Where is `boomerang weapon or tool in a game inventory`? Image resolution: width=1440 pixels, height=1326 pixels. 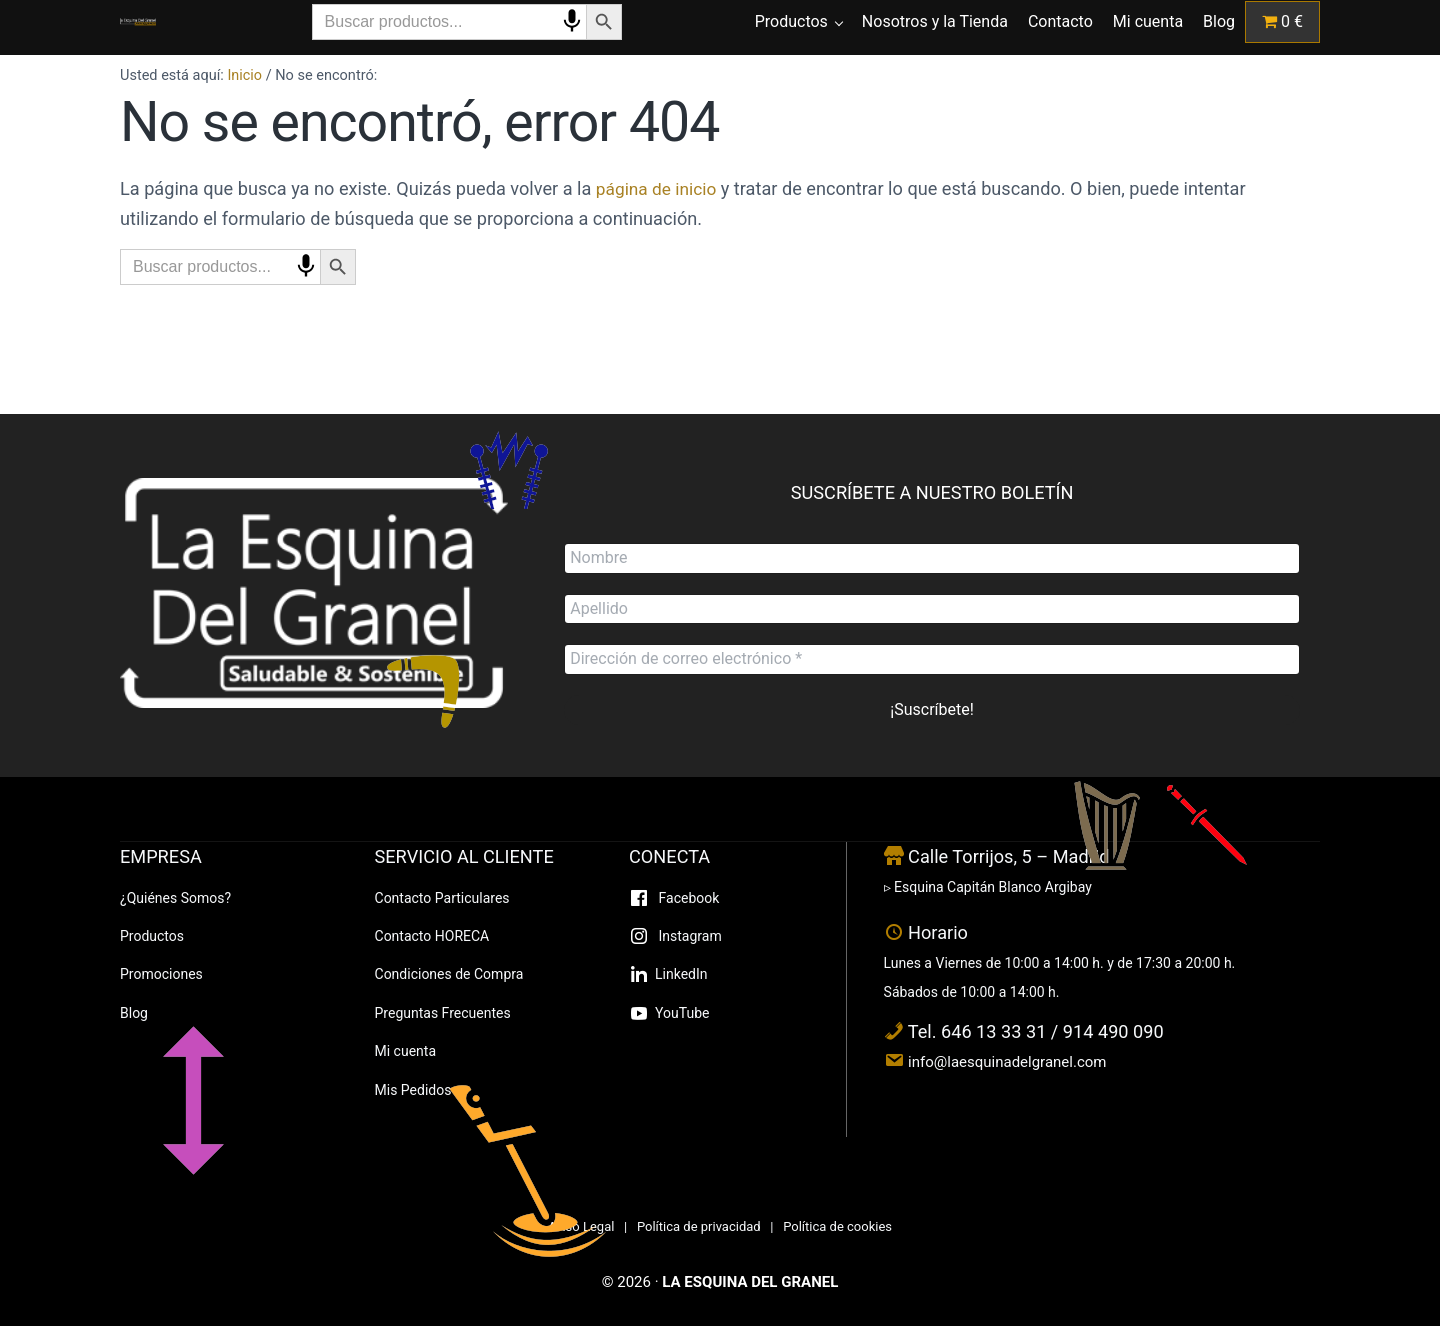 boomerang weapon or tool in a game inventory is located at coordinates (423, 691).